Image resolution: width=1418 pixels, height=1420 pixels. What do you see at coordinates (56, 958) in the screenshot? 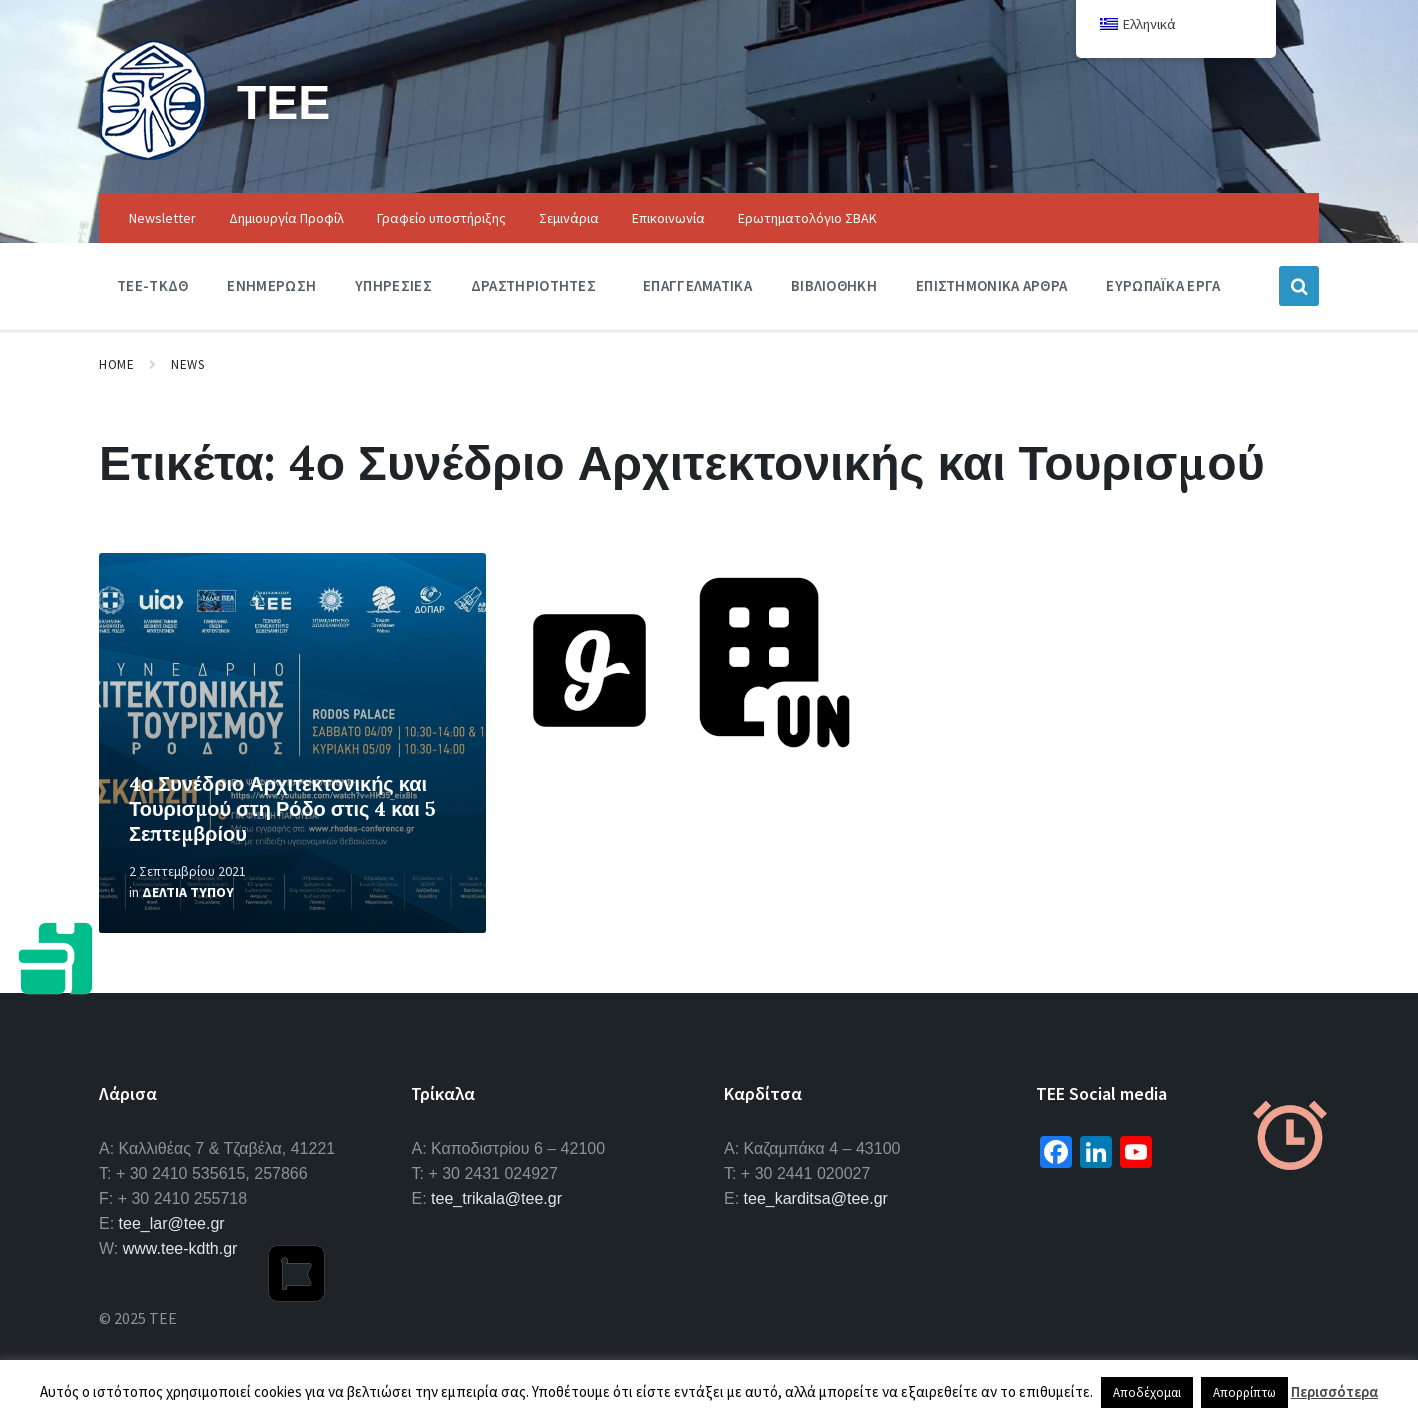
I see `view packing or shipping status` at bounding box center [56, 958].